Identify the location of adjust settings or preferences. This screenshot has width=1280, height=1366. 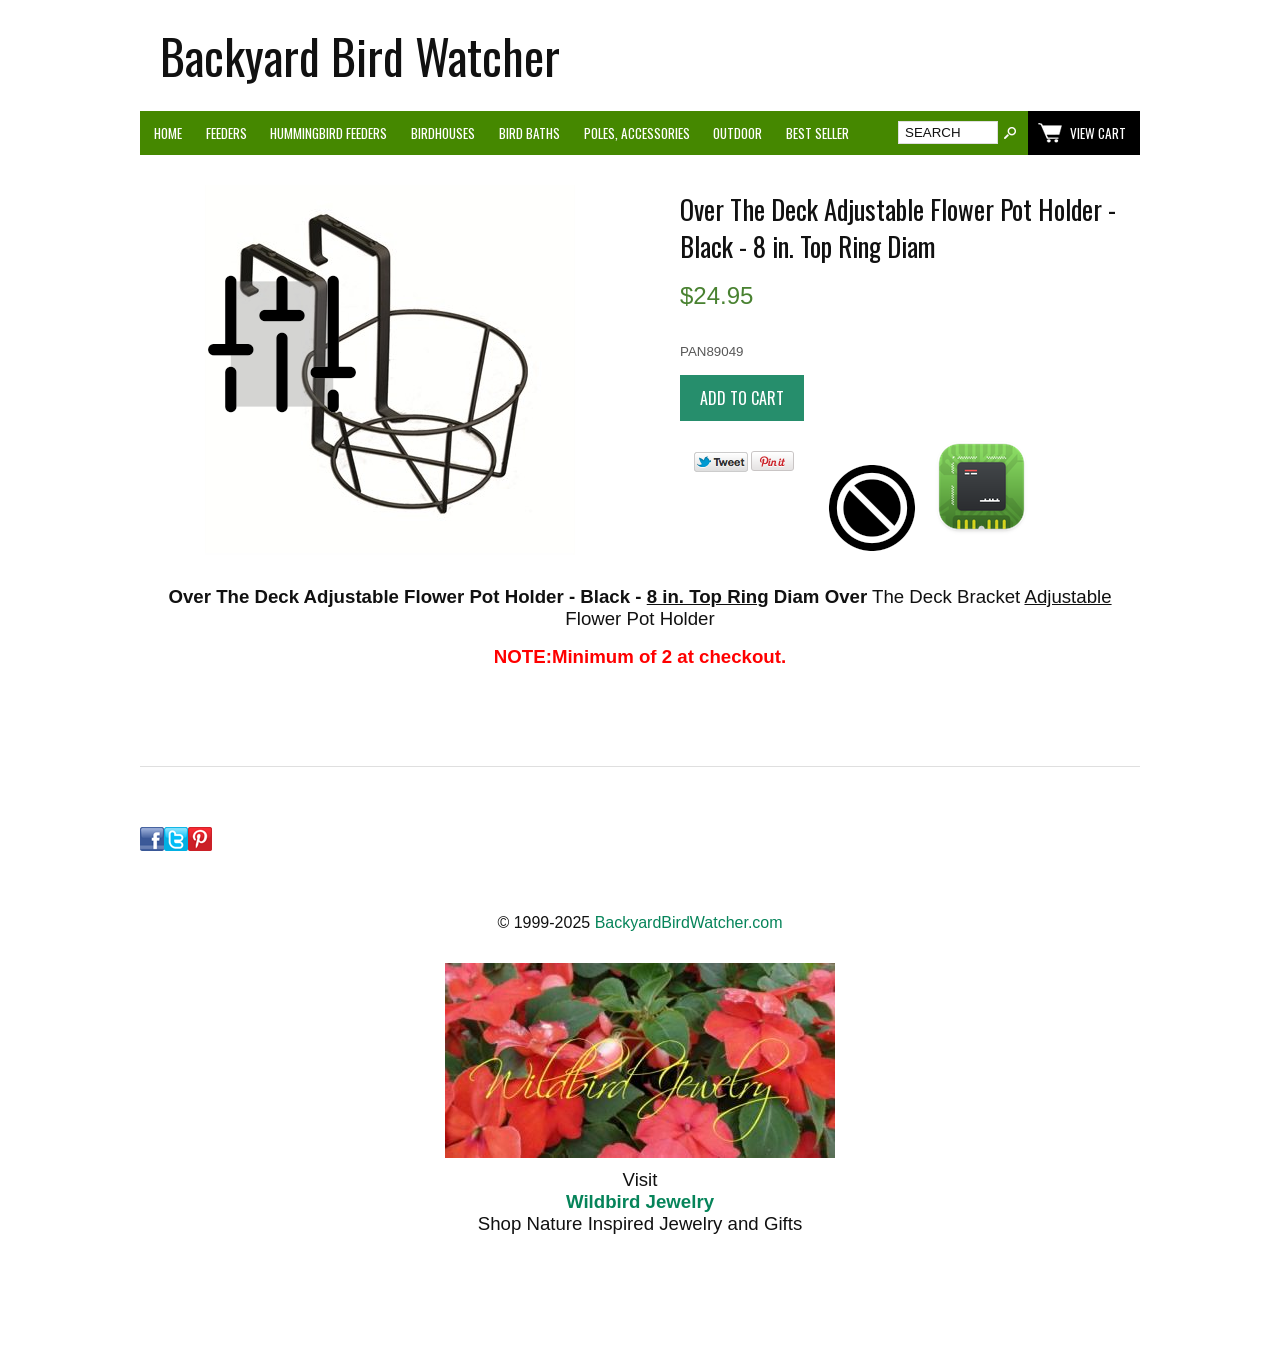
(282, 344).